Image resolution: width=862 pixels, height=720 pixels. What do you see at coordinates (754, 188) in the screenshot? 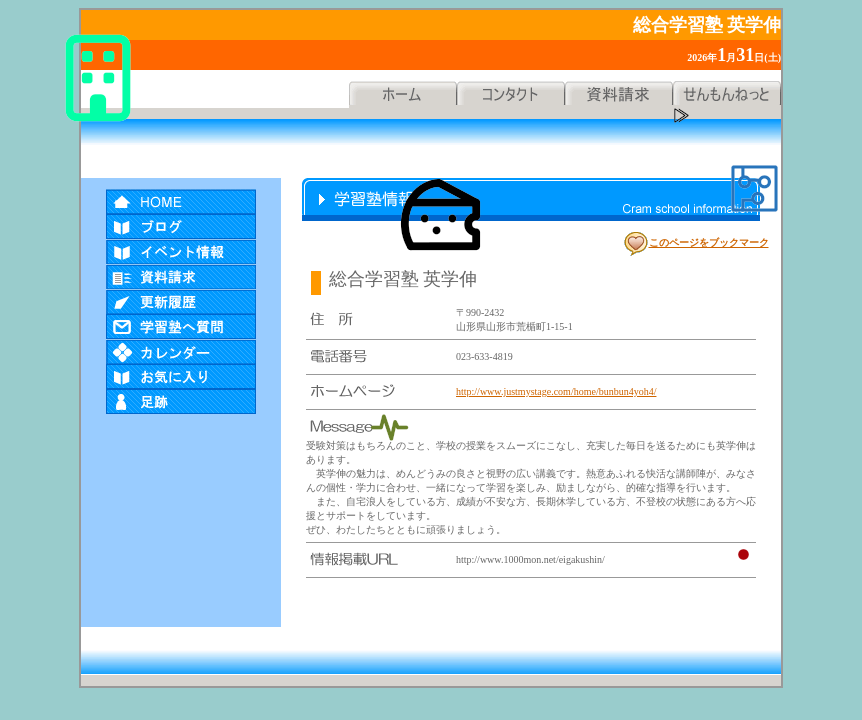
I see `view circuit board or hardware-related files` at bounding box center [754, 188].